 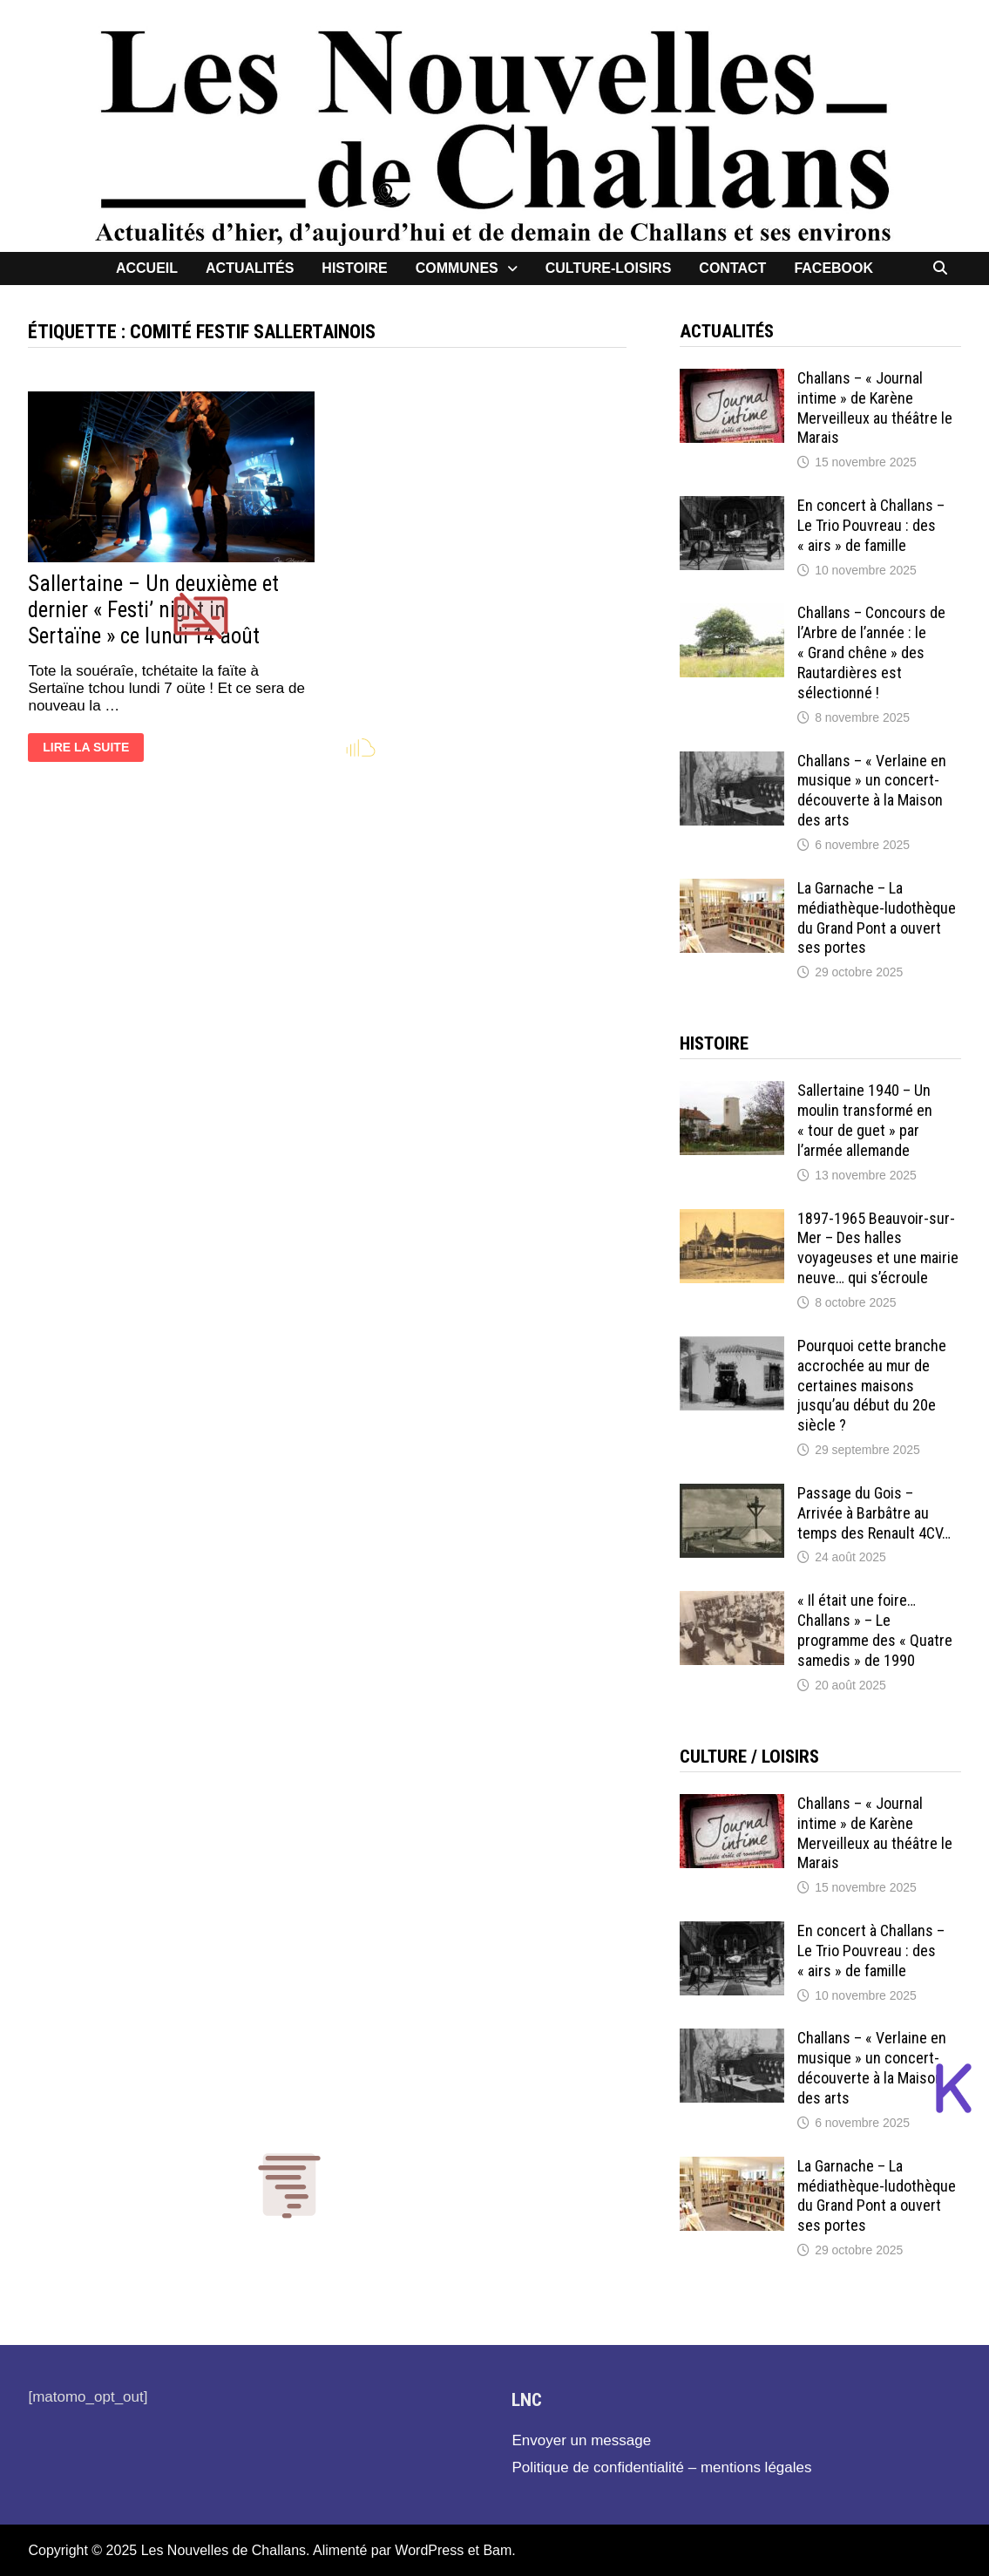 I want to click on open soundcloud app, so click(x=360, y=748).